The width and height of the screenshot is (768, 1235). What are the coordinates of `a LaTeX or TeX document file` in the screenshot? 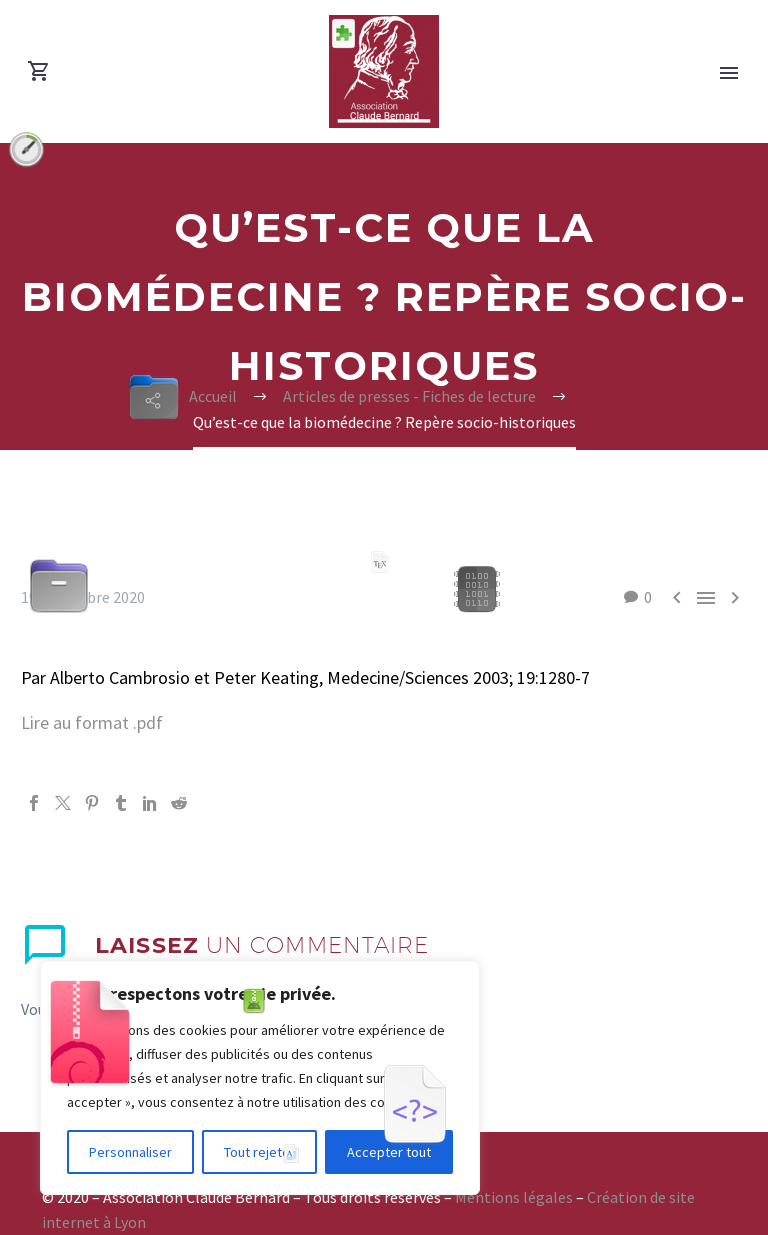 It's located at (380, 562).